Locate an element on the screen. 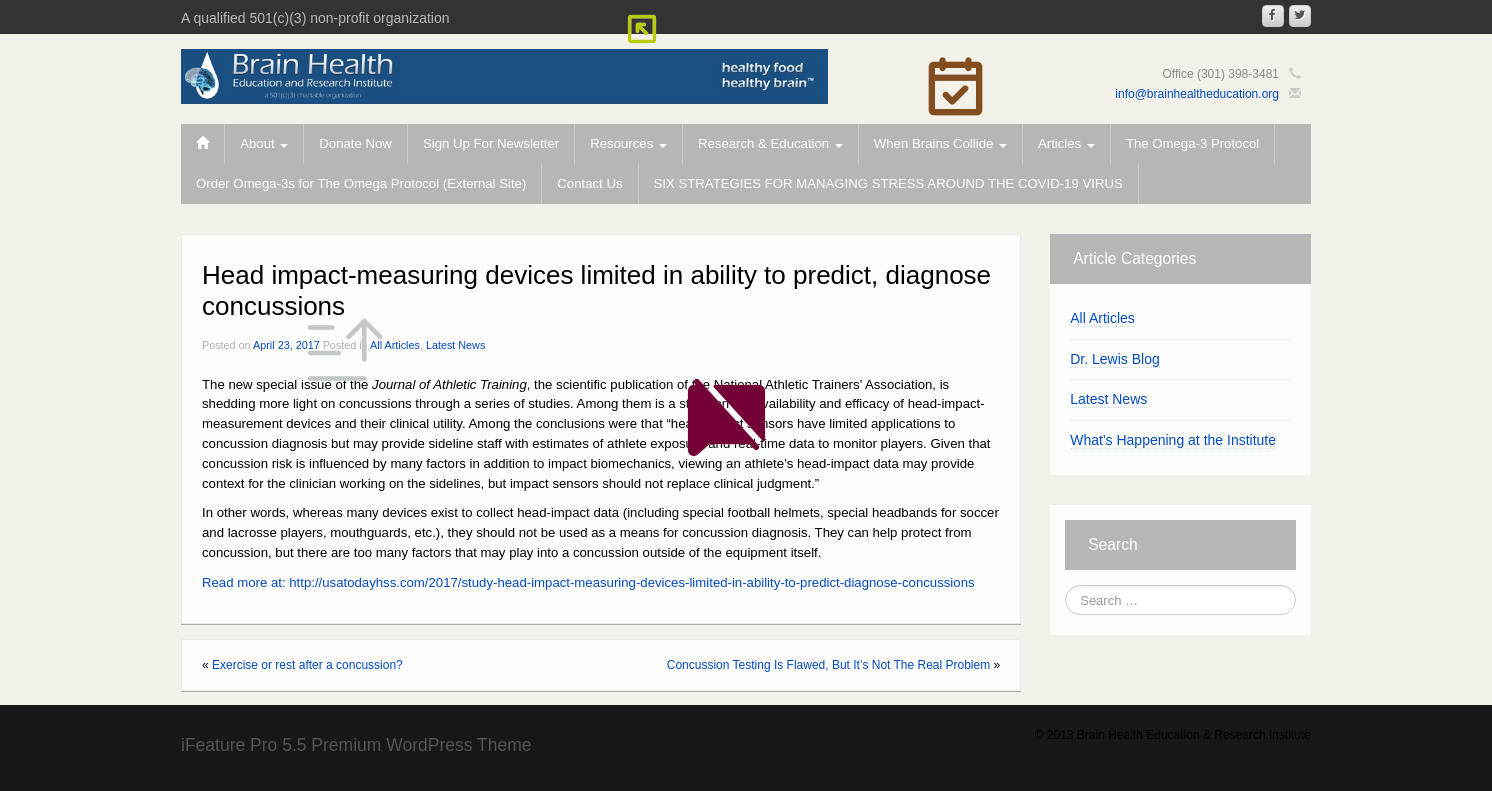 The image size is (1492, 791). mute or disable chat notifications is located at coordinates (726, 414).